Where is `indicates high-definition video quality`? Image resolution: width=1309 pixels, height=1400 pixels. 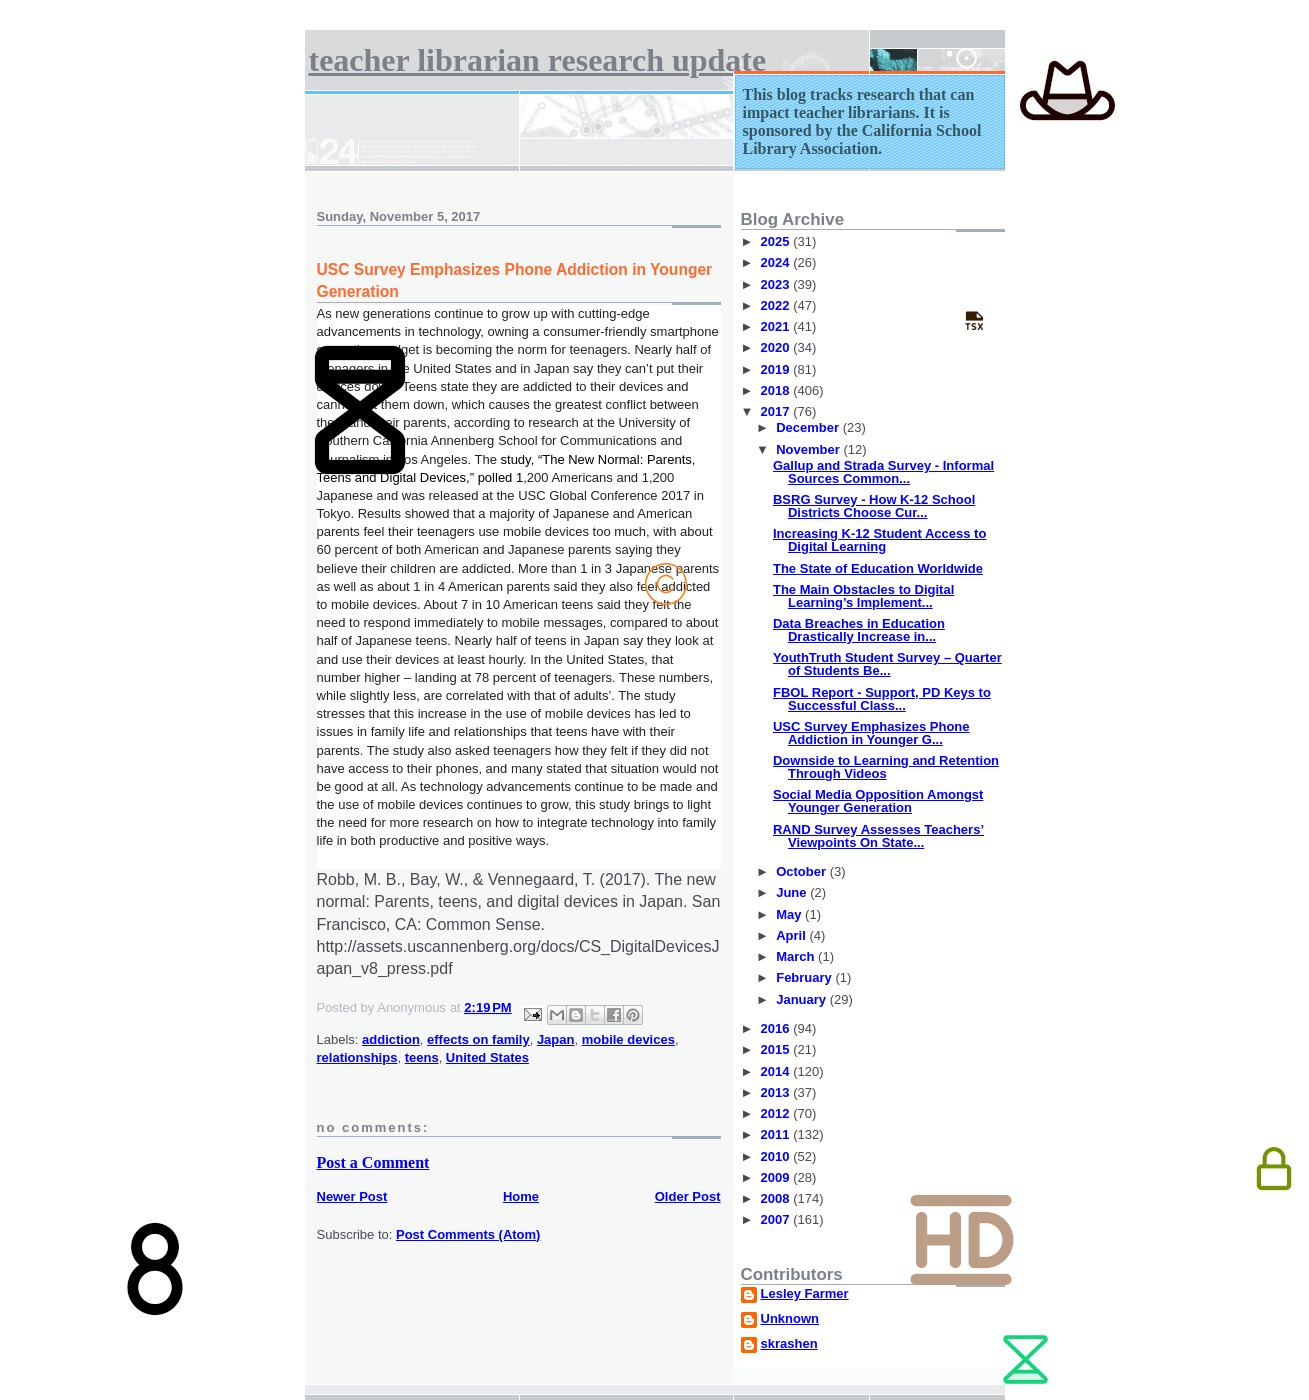 indicates high-definition video quality is located at coordinates (961, 1240).